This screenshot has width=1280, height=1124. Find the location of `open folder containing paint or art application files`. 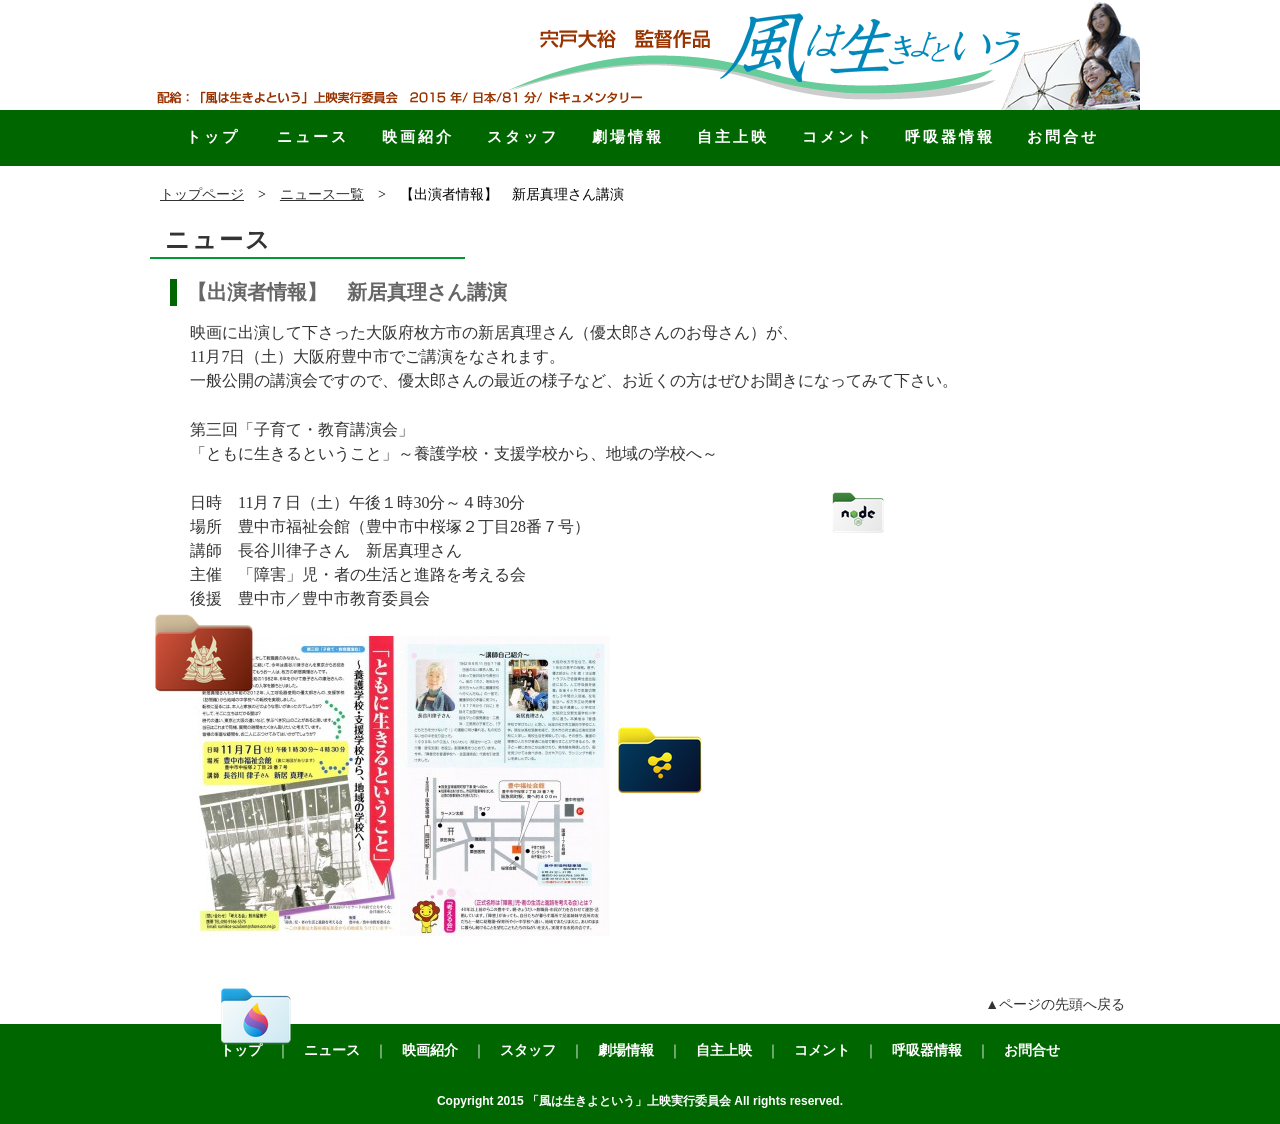

open folder containing paint or art application files is located at coordinates (255, 1017).